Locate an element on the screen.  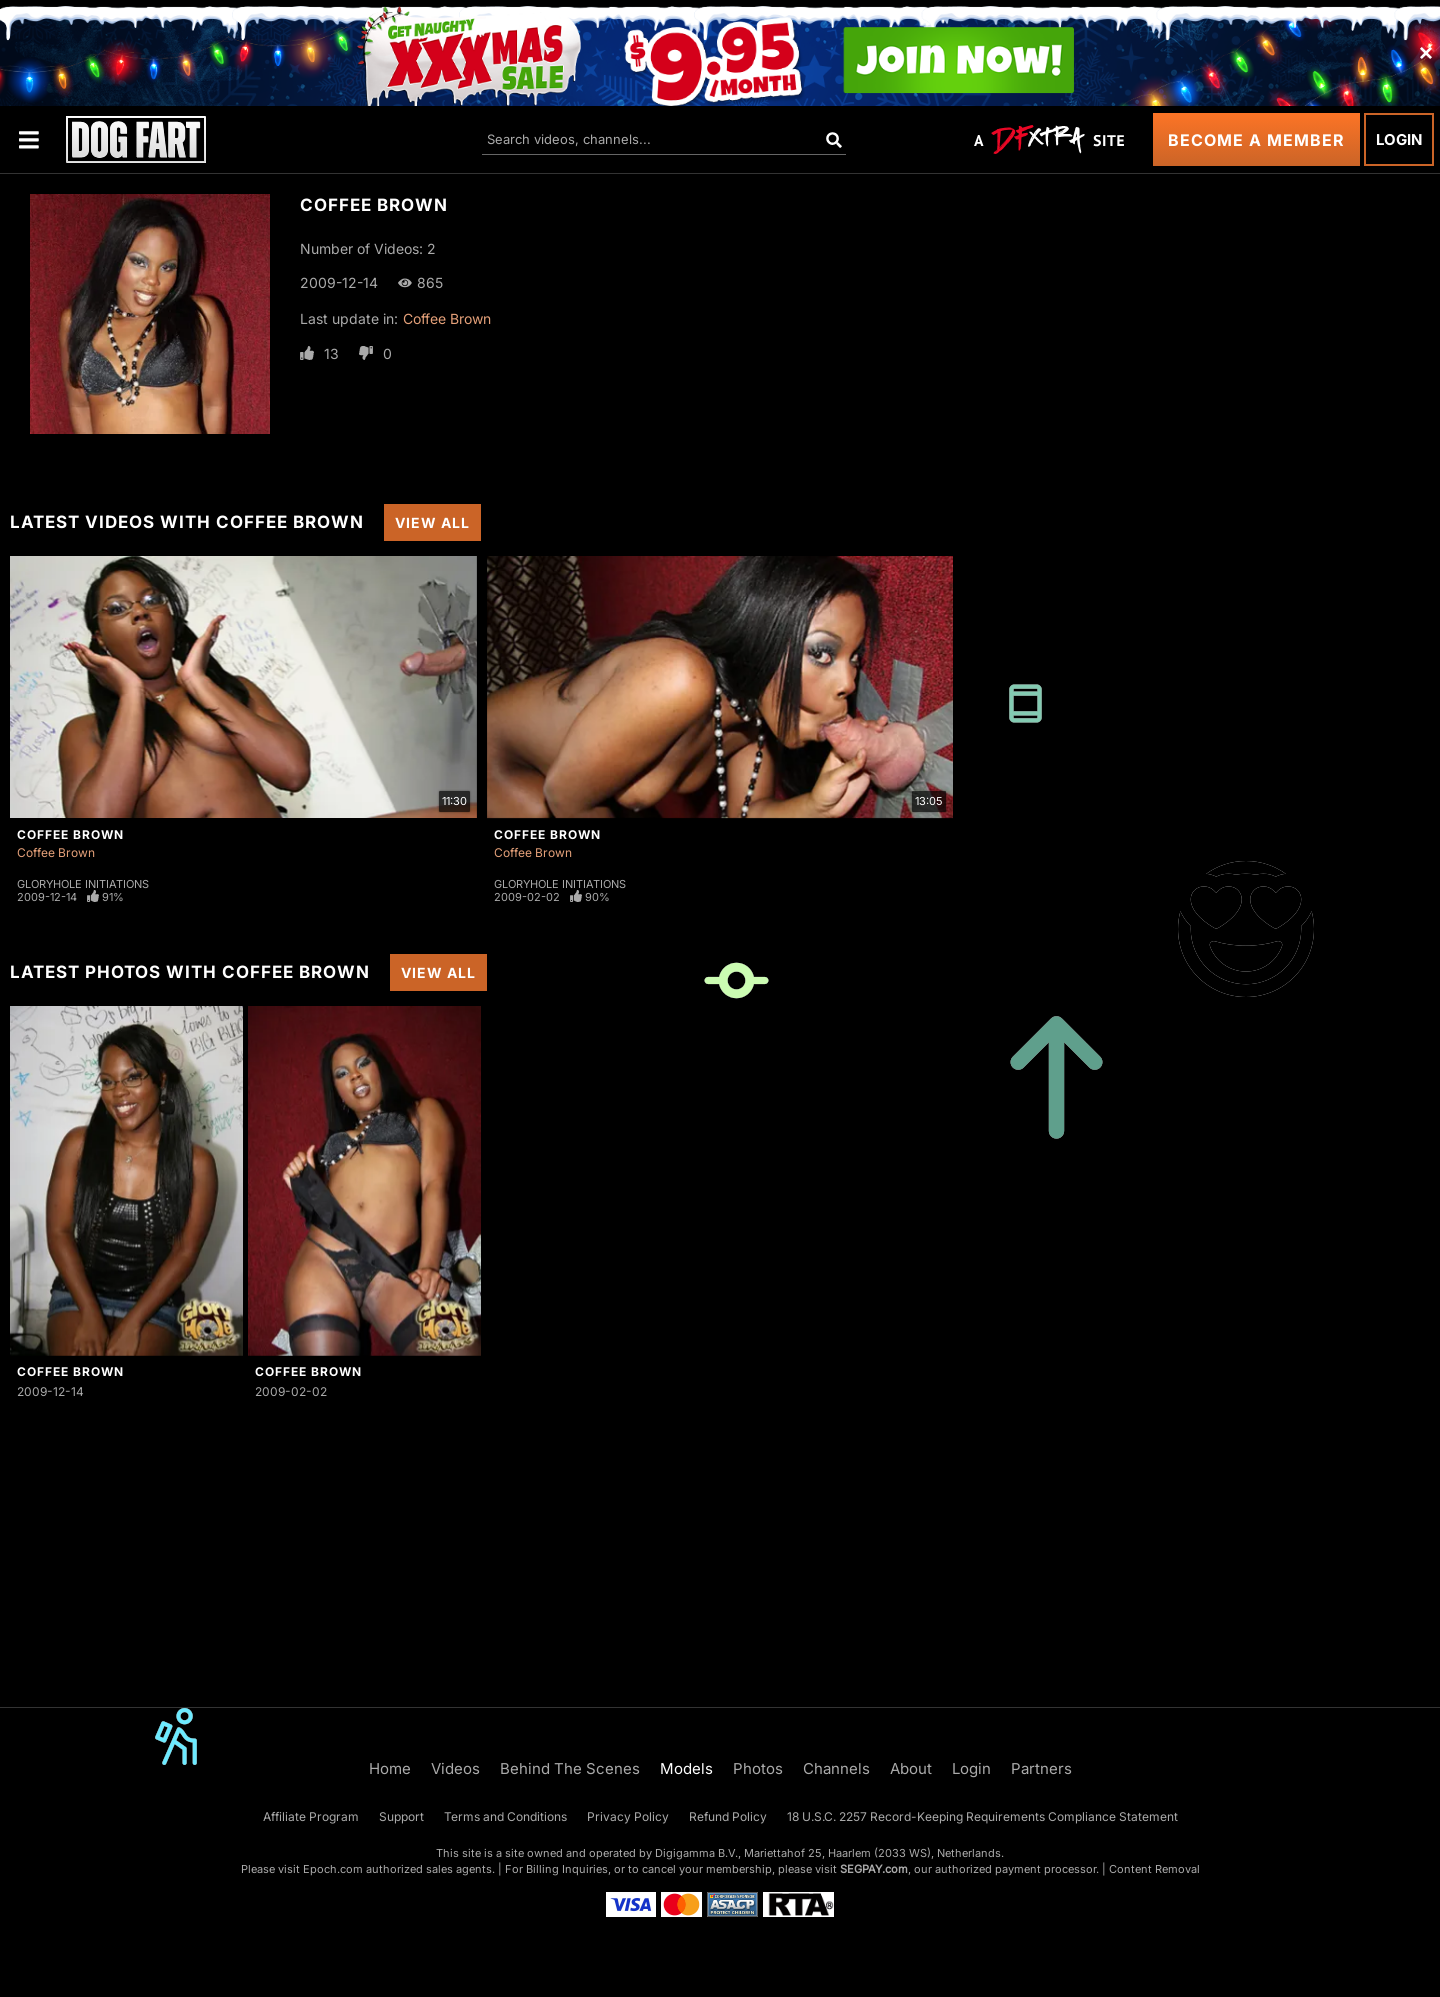
view commit history is located at coordinates (736, 980).